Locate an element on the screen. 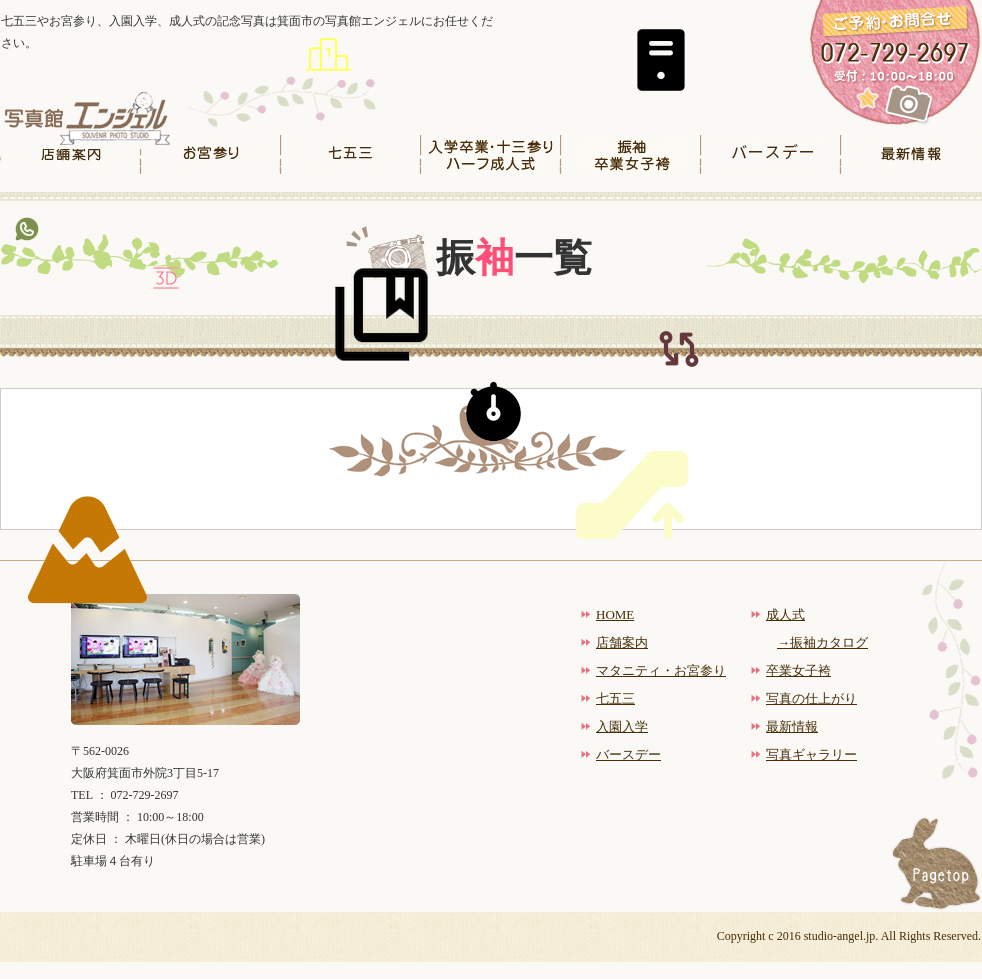 The height and width of the screenshot is (979, 982). access server or desktop computer settings is located at coordinates (661, 60).